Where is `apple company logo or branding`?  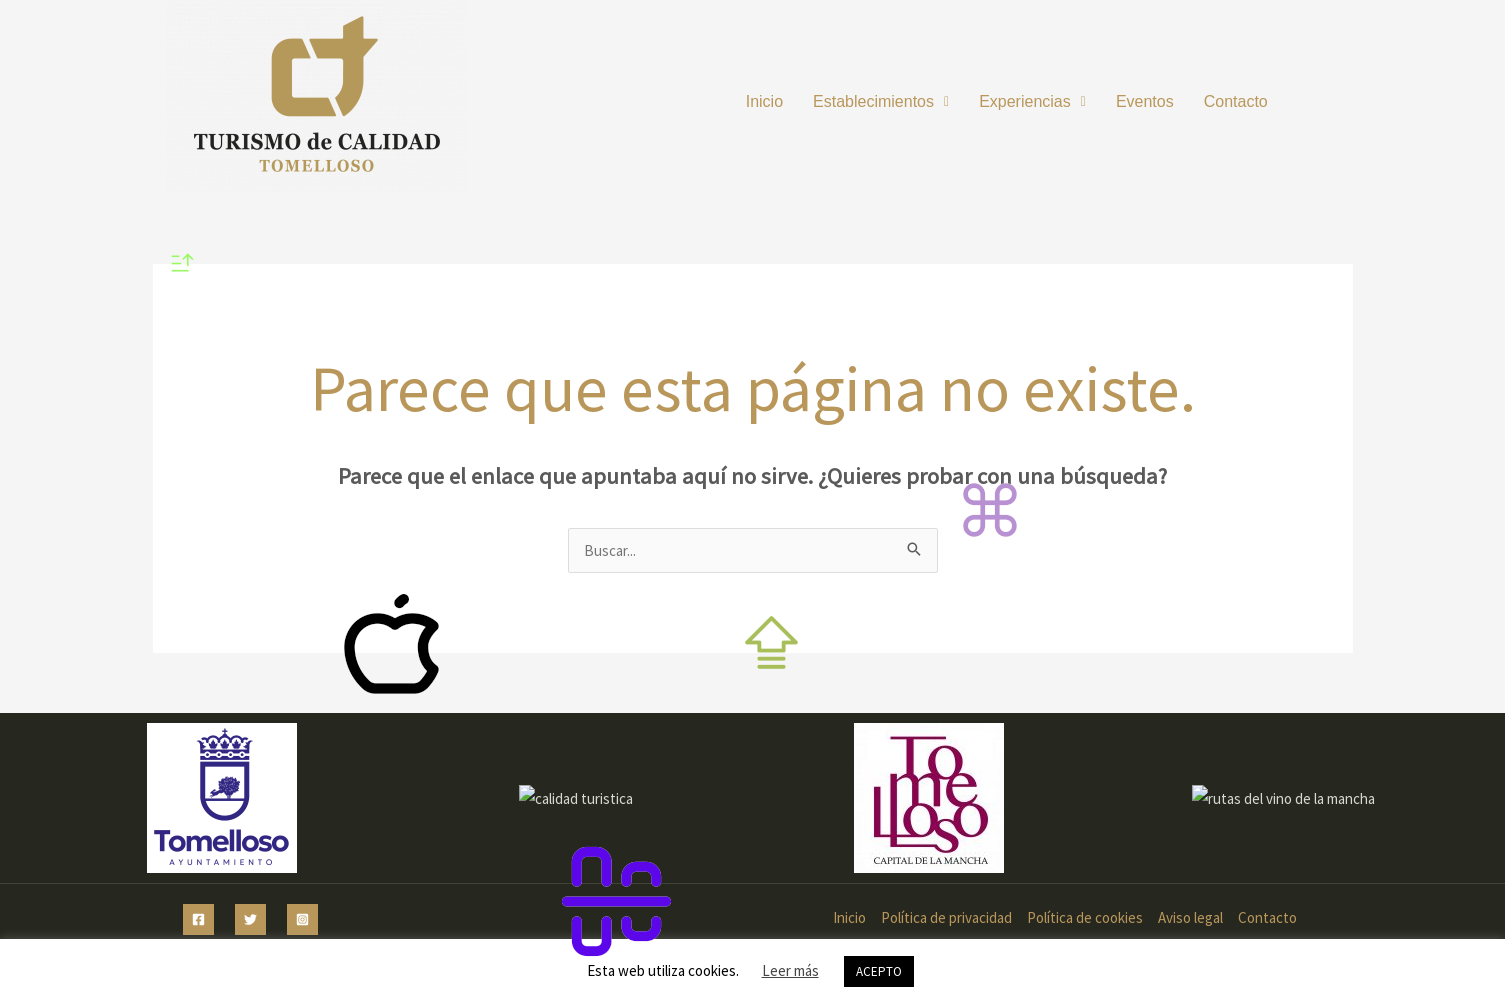 apple company logo or branding is located at coordinates (395, 650).